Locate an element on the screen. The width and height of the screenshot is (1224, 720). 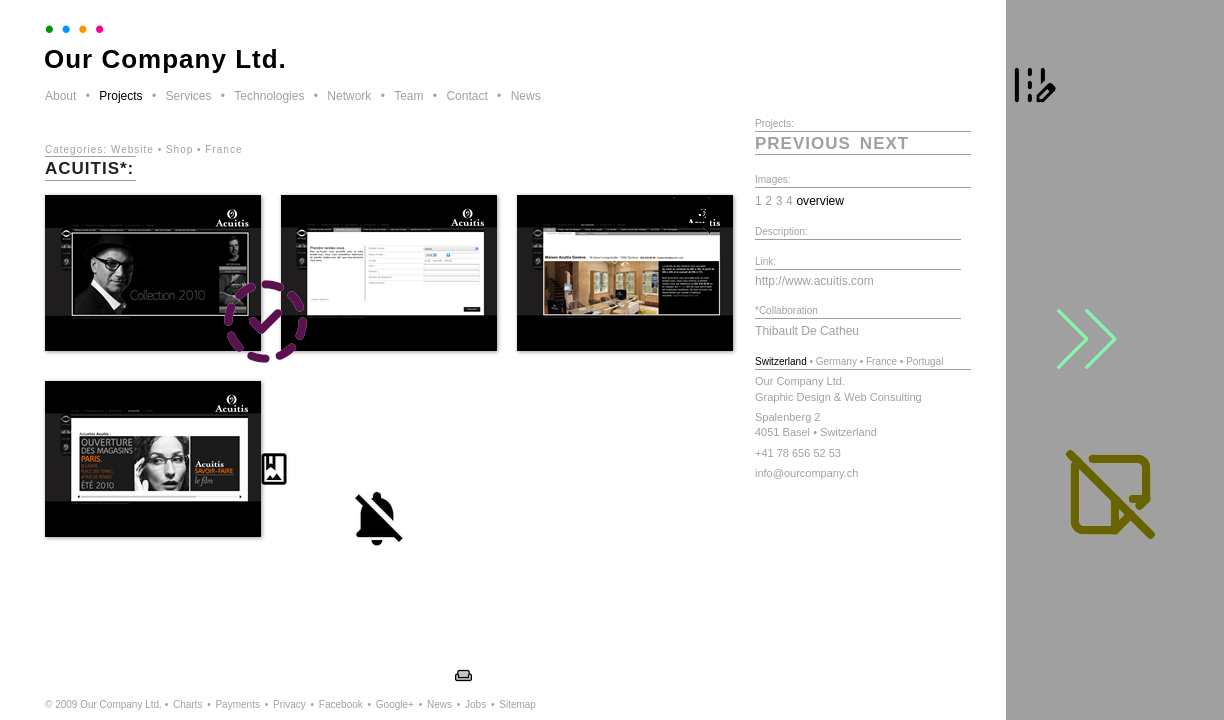
add a comment or note is located at coordinates (691, 215).